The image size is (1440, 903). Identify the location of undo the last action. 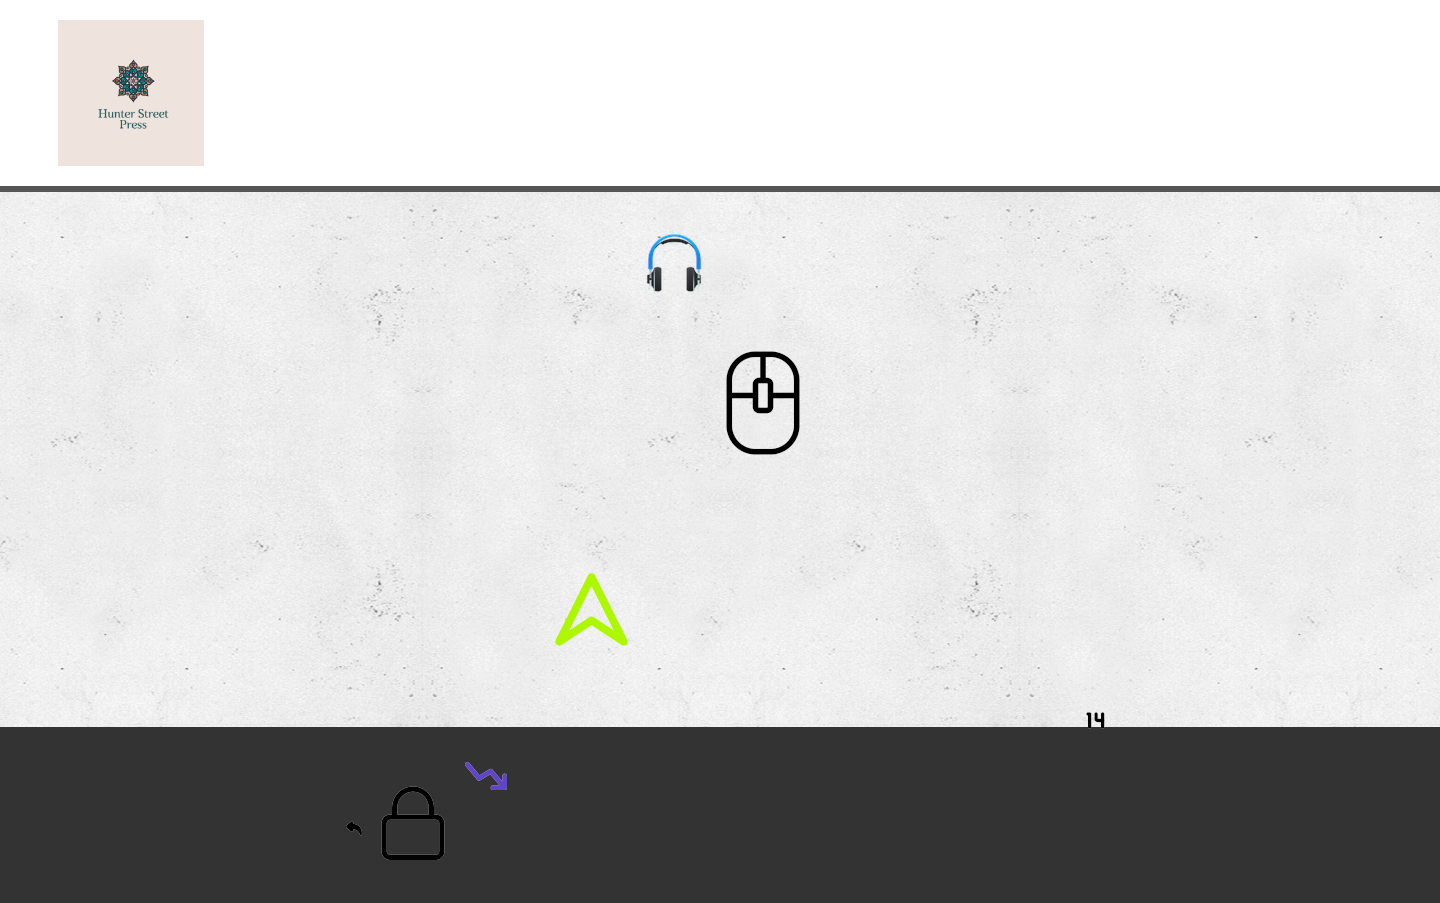
(354, 828).